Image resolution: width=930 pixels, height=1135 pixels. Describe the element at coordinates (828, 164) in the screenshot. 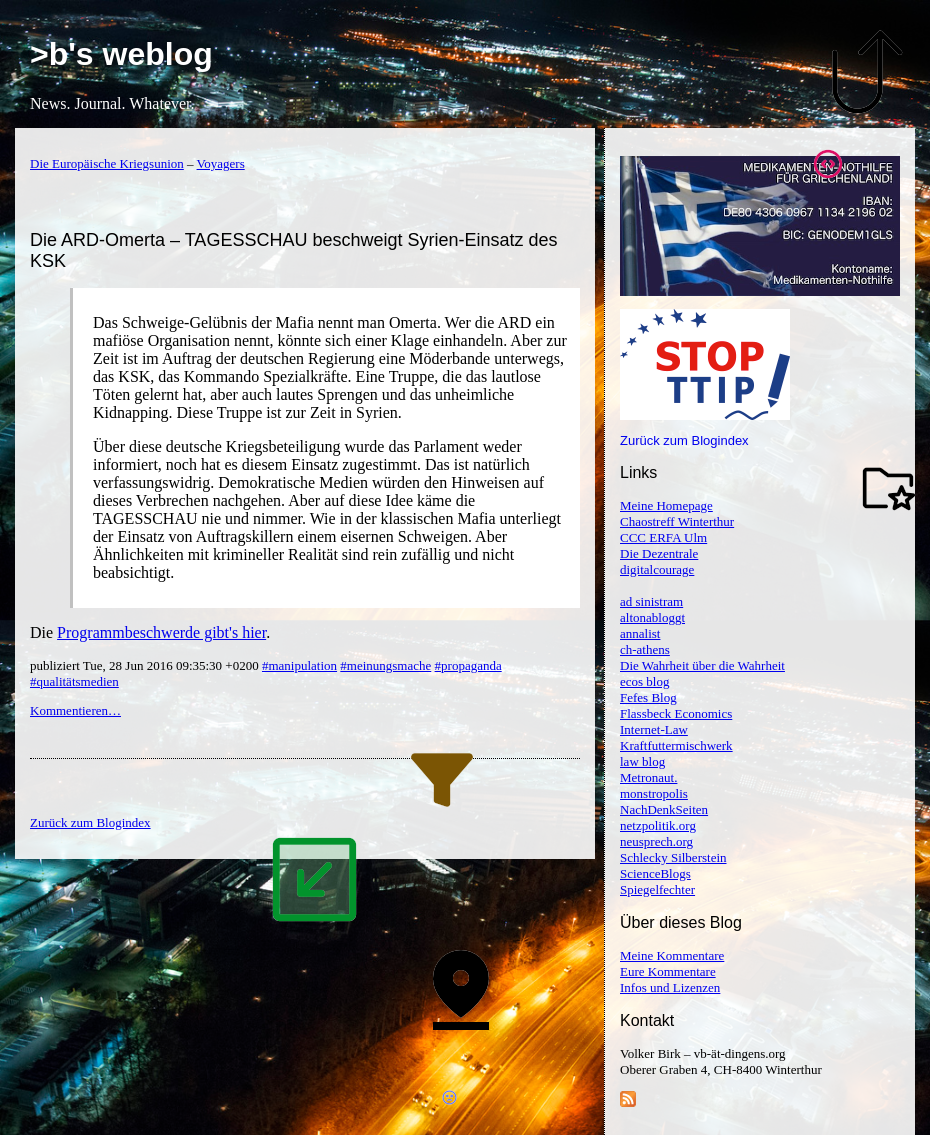

I see `access code editor or developer tools` at that location.